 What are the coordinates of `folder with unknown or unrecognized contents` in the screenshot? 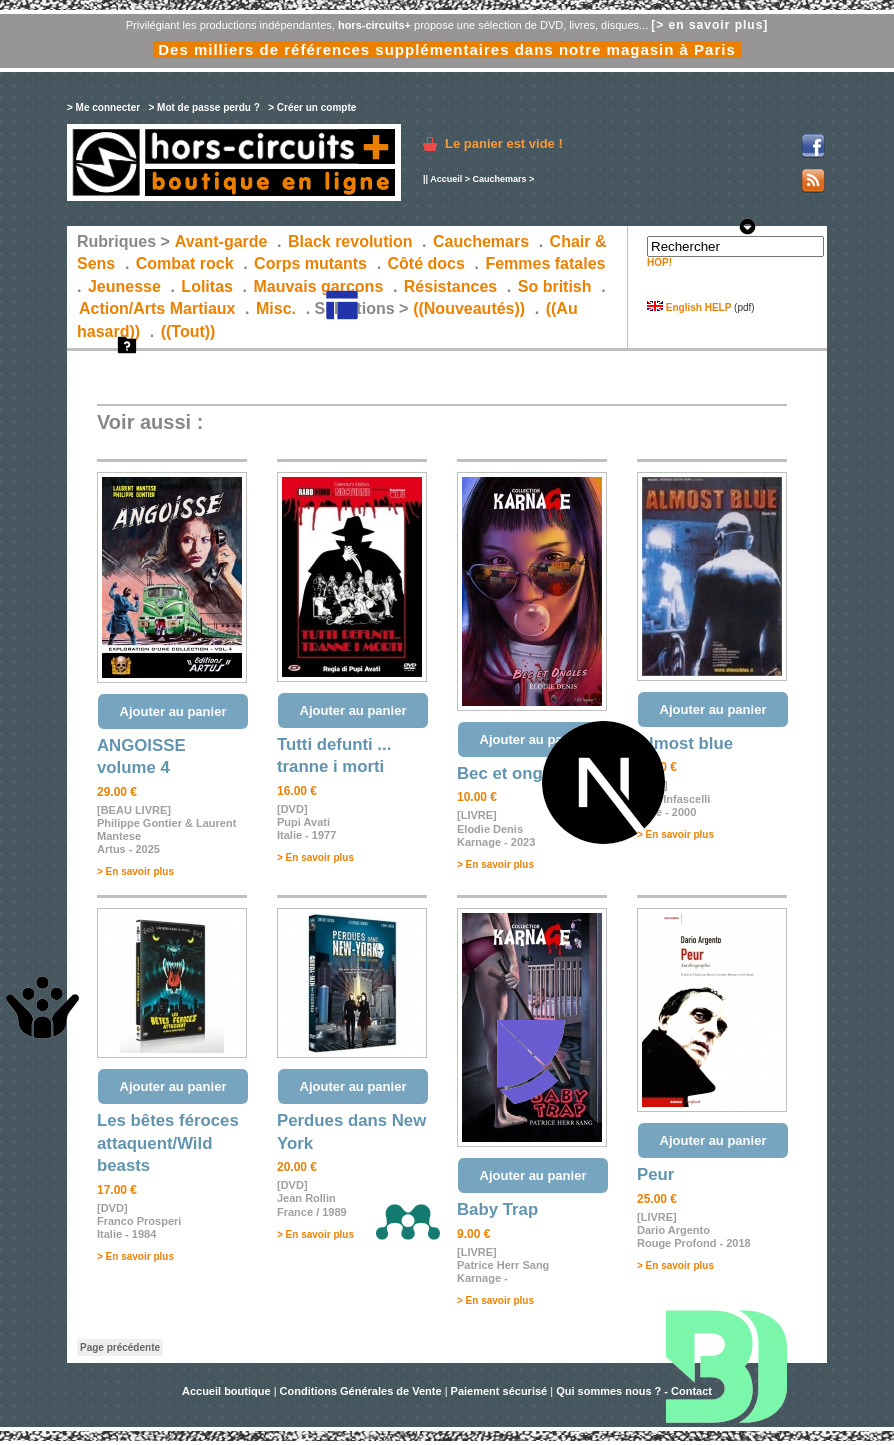 It's located at (127, 345).